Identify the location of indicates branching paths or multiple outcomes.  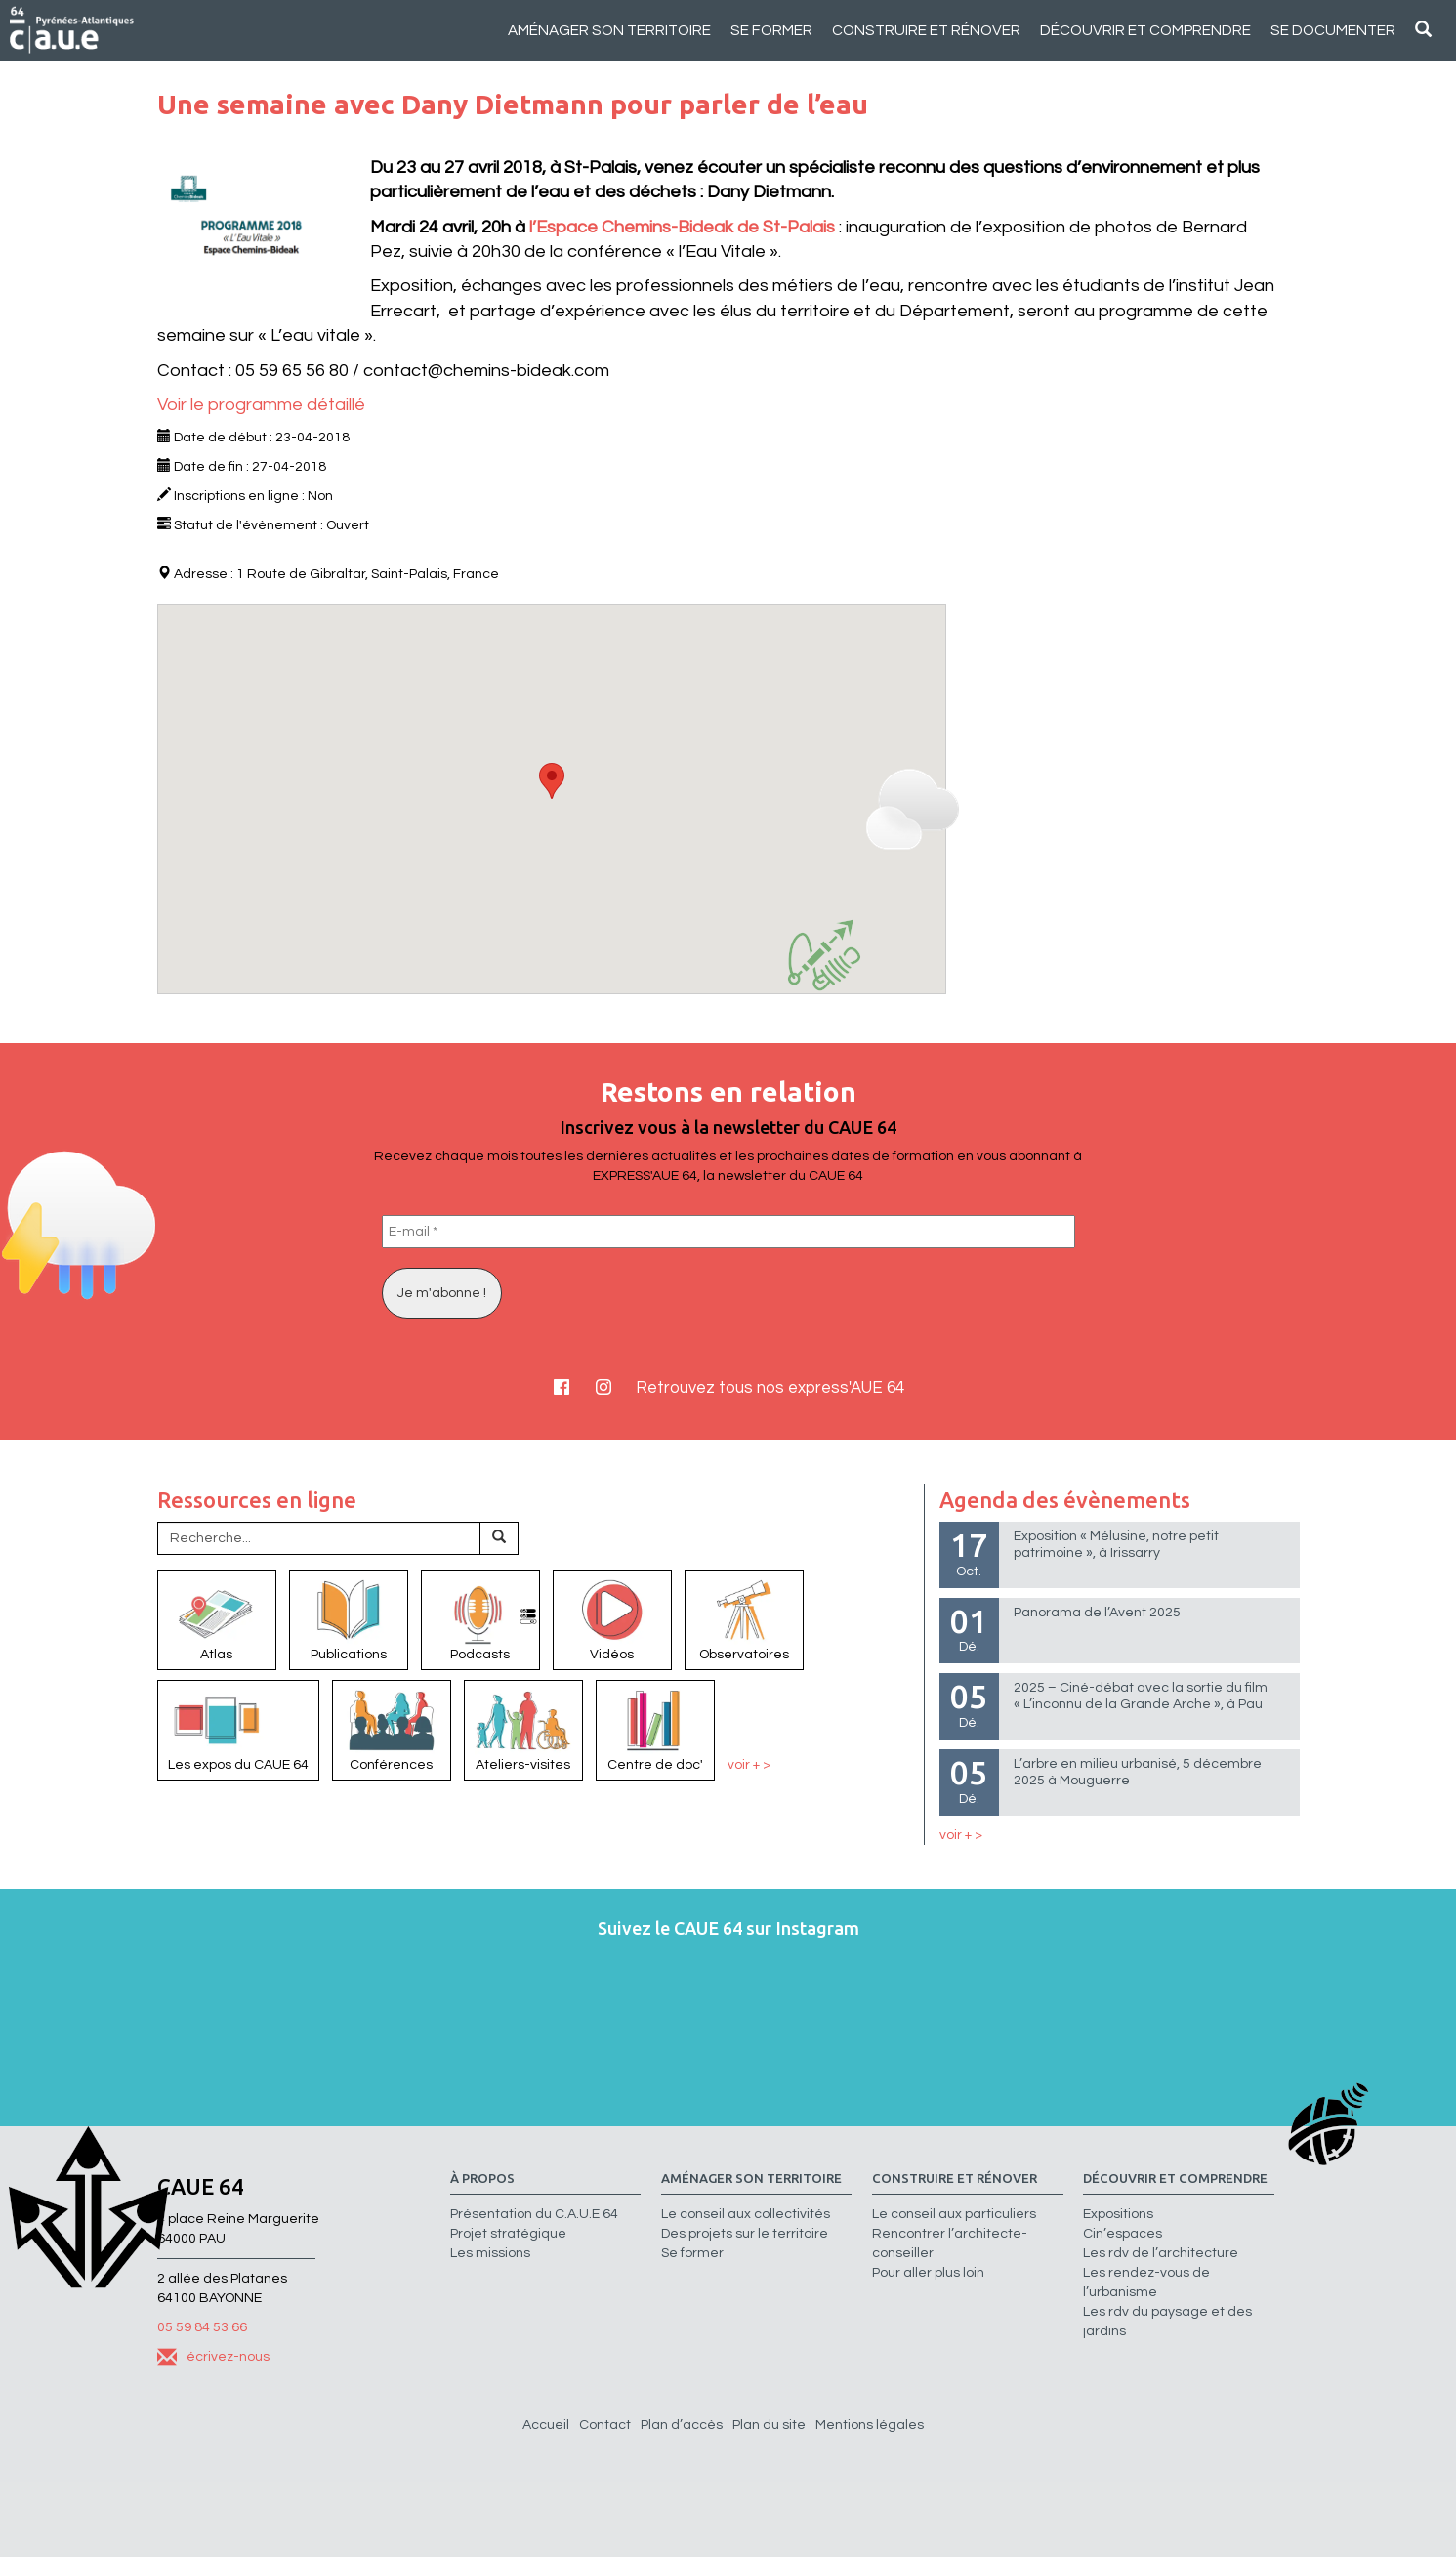
(87, 2207).